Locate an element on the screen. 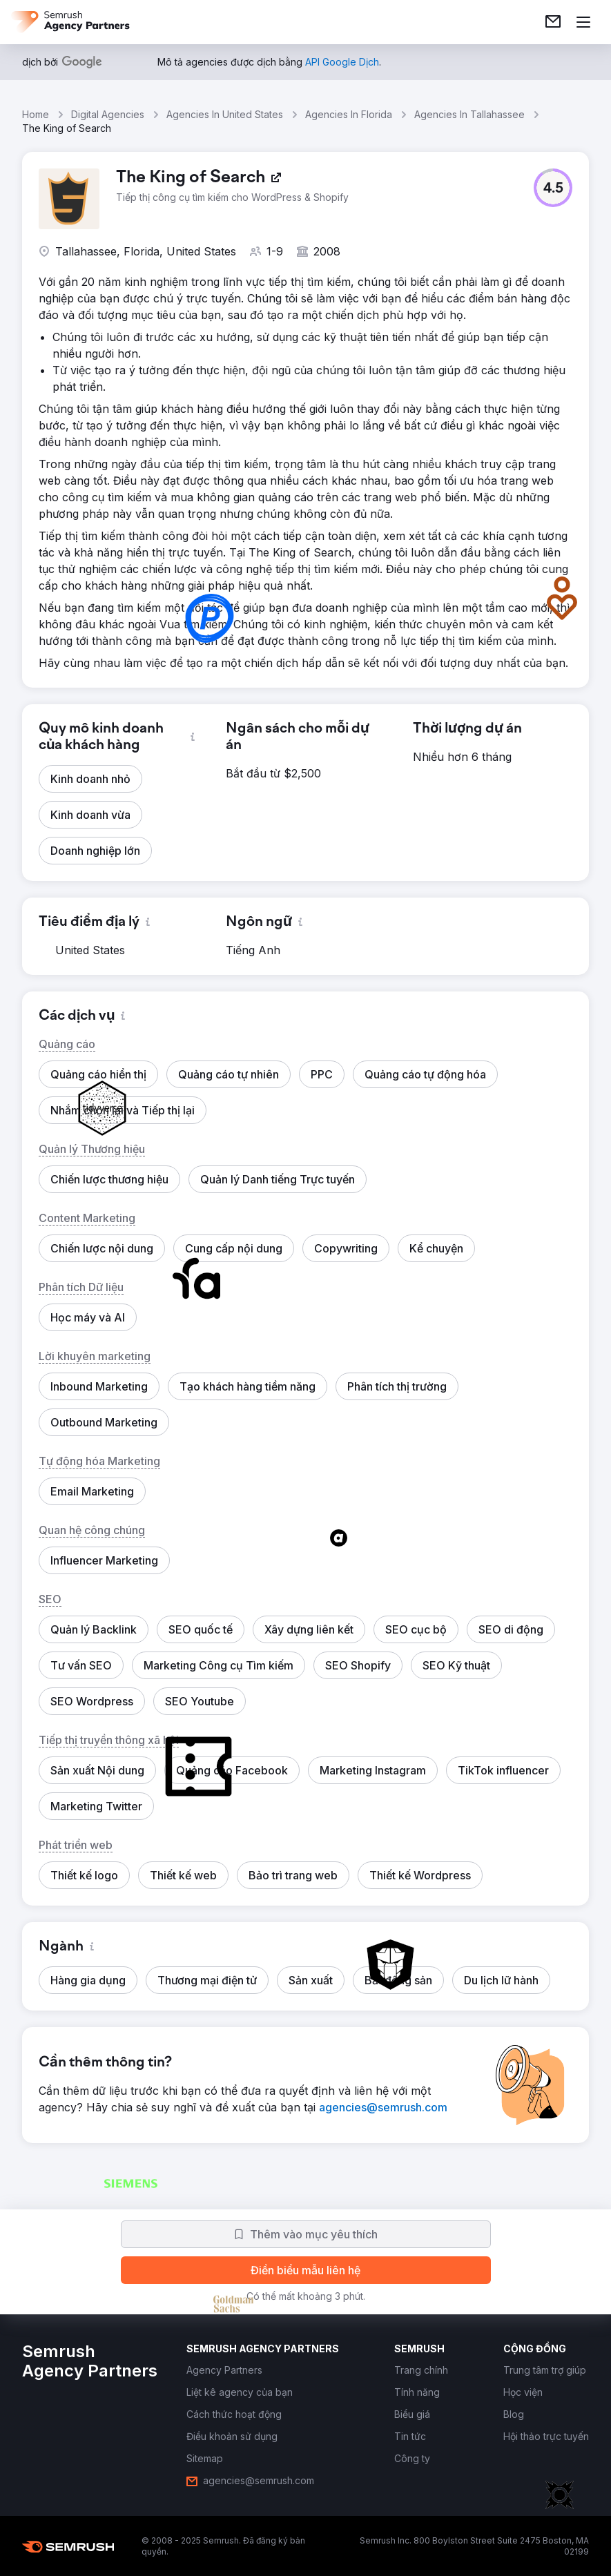  empathize or show compassion for others is located at coordinates (562, 599).